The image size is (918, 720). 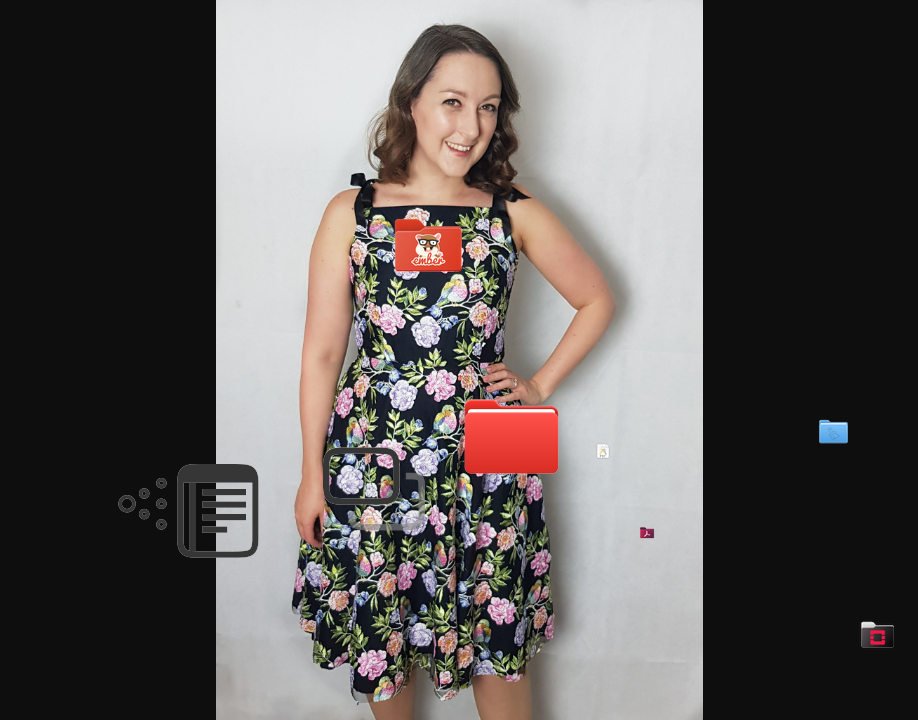 I want to click on folder containing Ember.js project files, so click(x=428, y=247).